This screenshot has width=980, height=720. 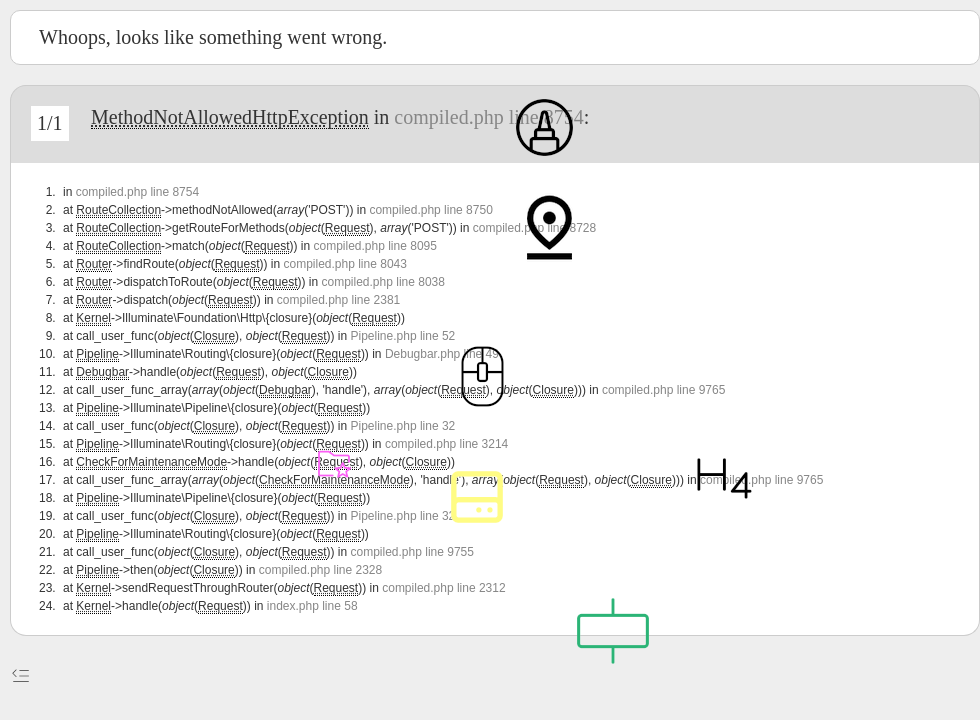 I want to click on select marker or highlighter tool, so click(x=544, y=127).